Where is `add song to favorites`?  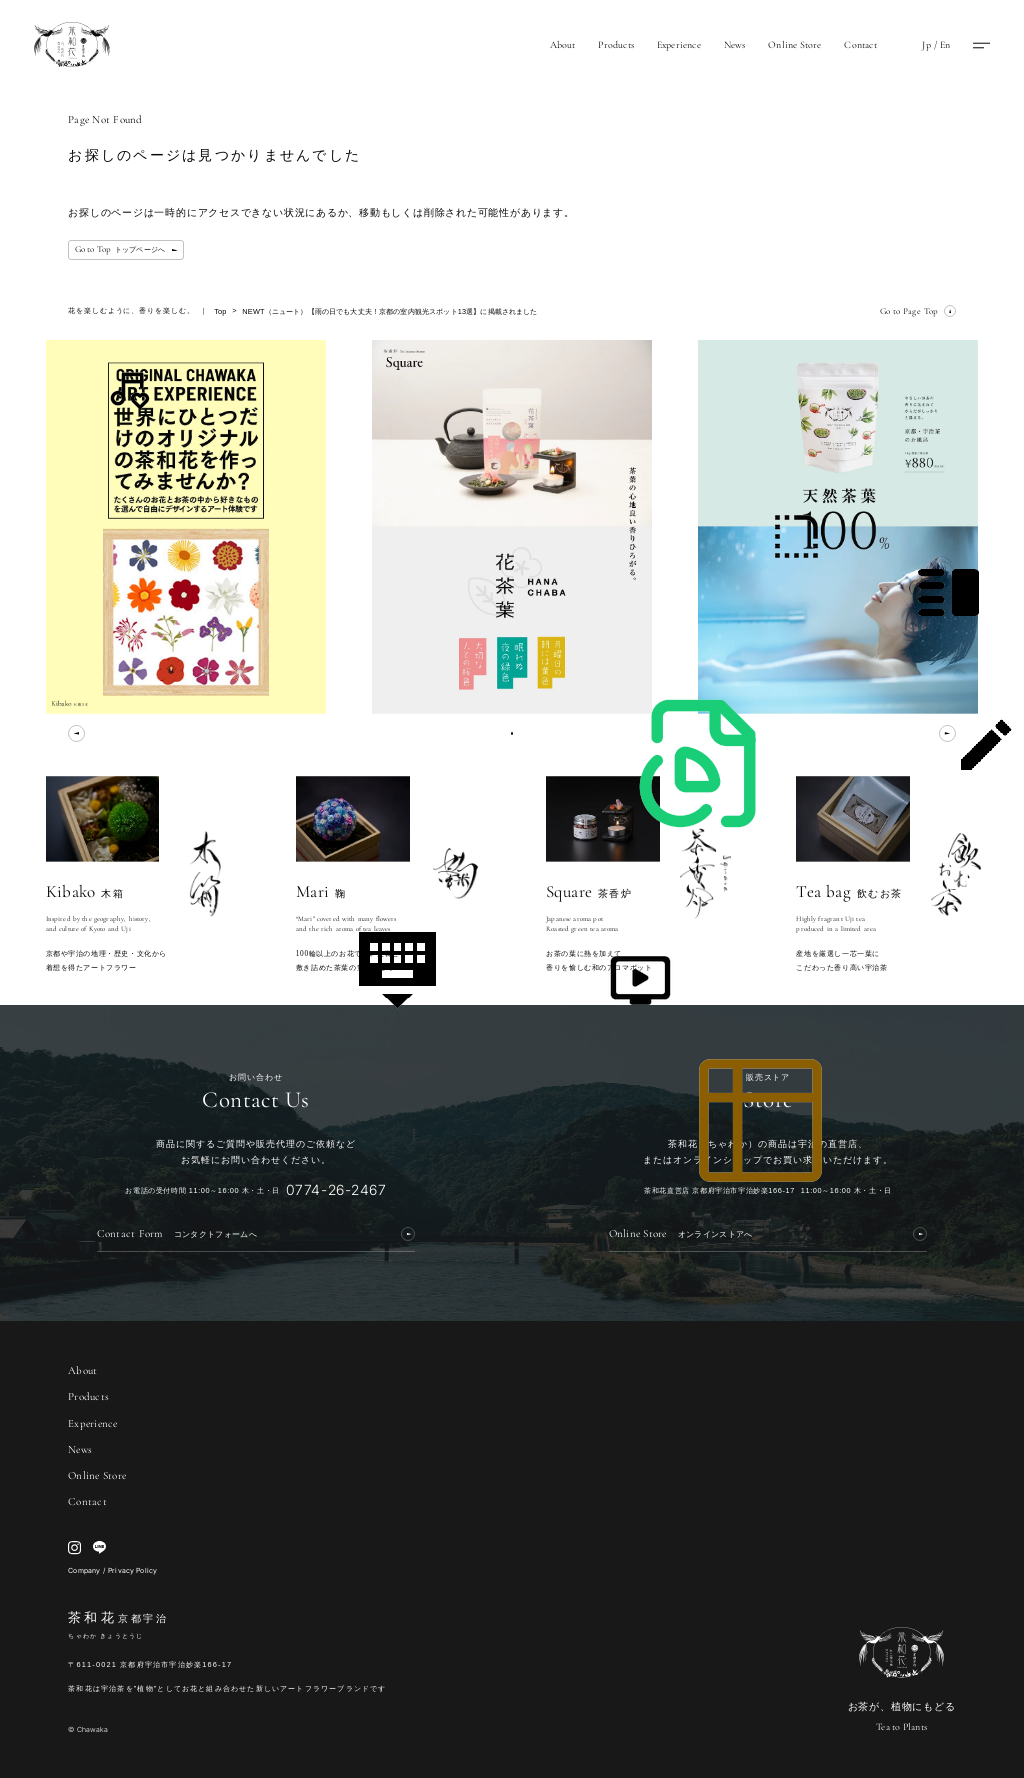 add song to favorites is located at coordinates (129, 389).